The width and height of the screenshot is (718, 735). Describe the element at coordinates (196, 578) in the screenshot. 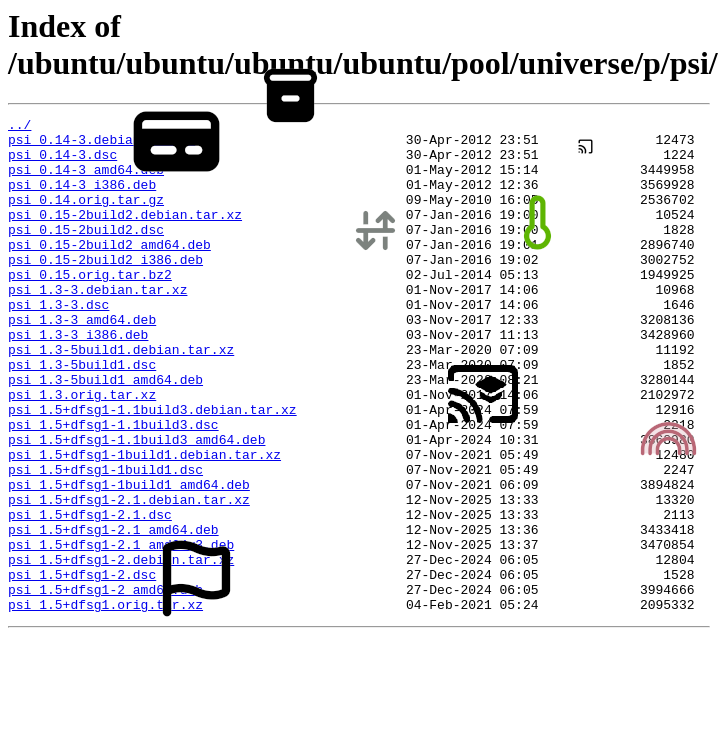

I see `flag or bookmark an item for later` at that location.